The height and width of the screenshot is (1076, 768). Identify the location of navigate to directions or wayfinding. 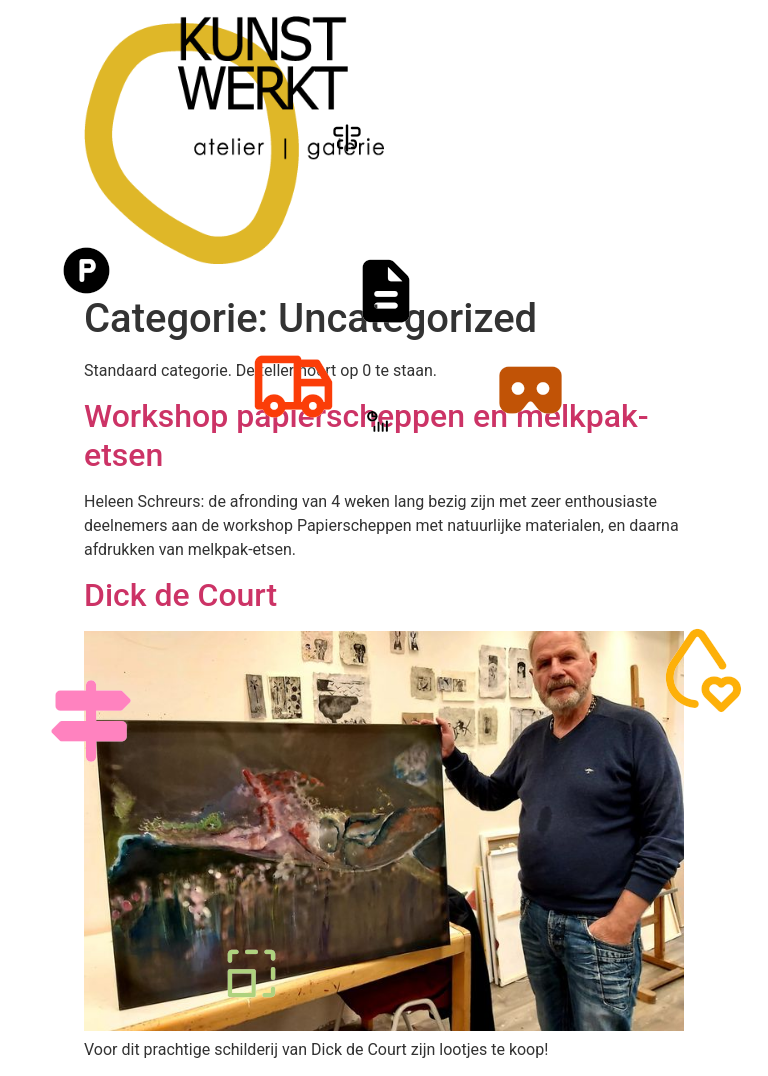
(91, 721).